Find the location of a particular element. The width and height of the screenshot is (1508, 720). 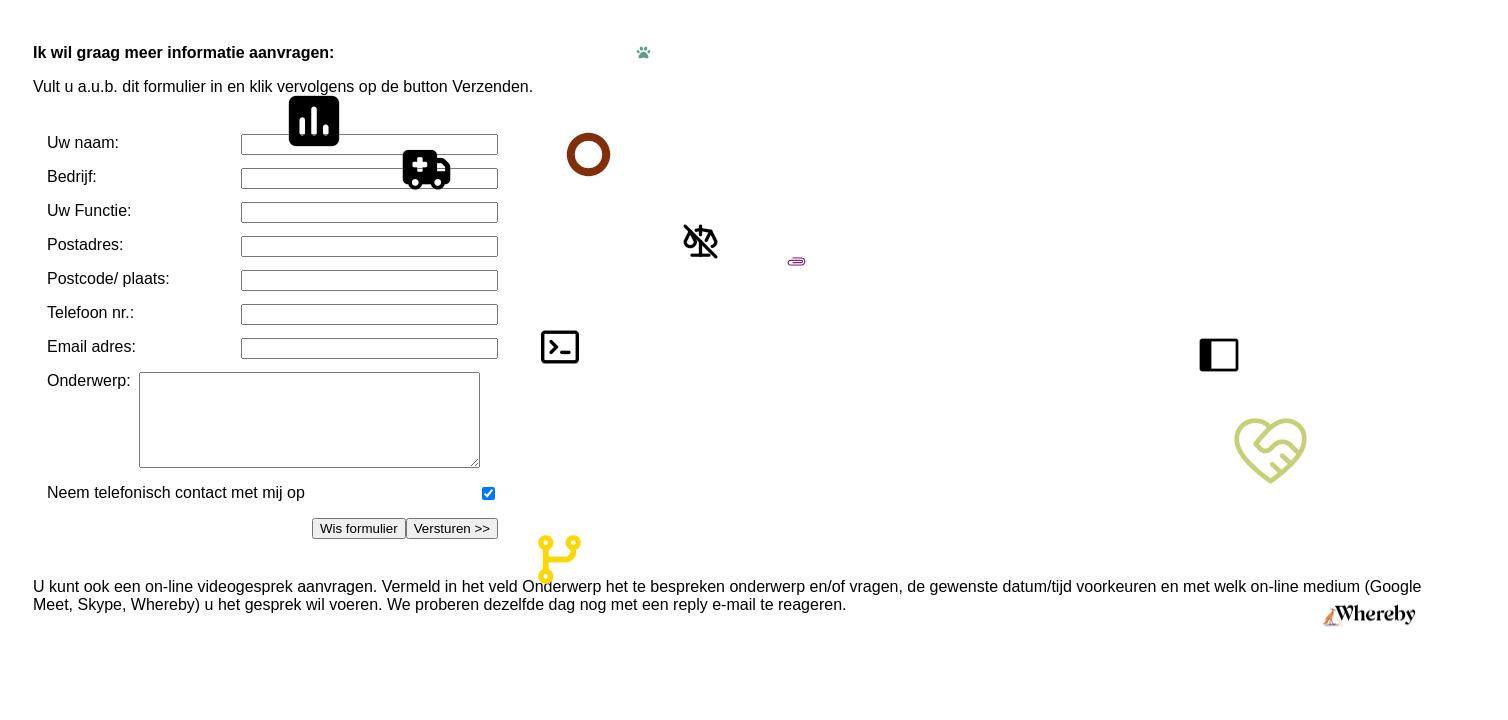

view poll results or voting data is located at coordinates (314, 121).